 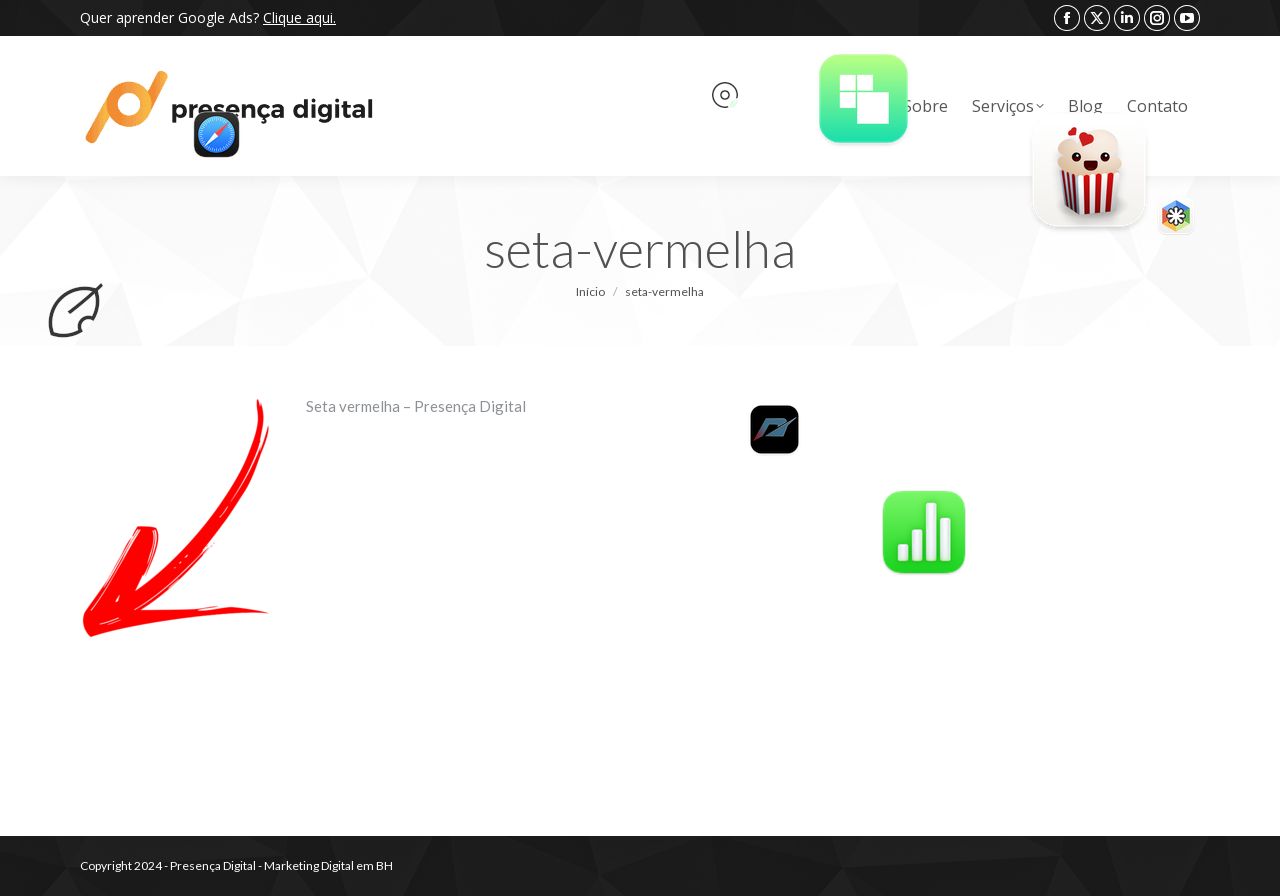 What do you see at coordinates (216, 134) in the screenshot?
I see `open Safari web browser` at bounding box center [216, 134].